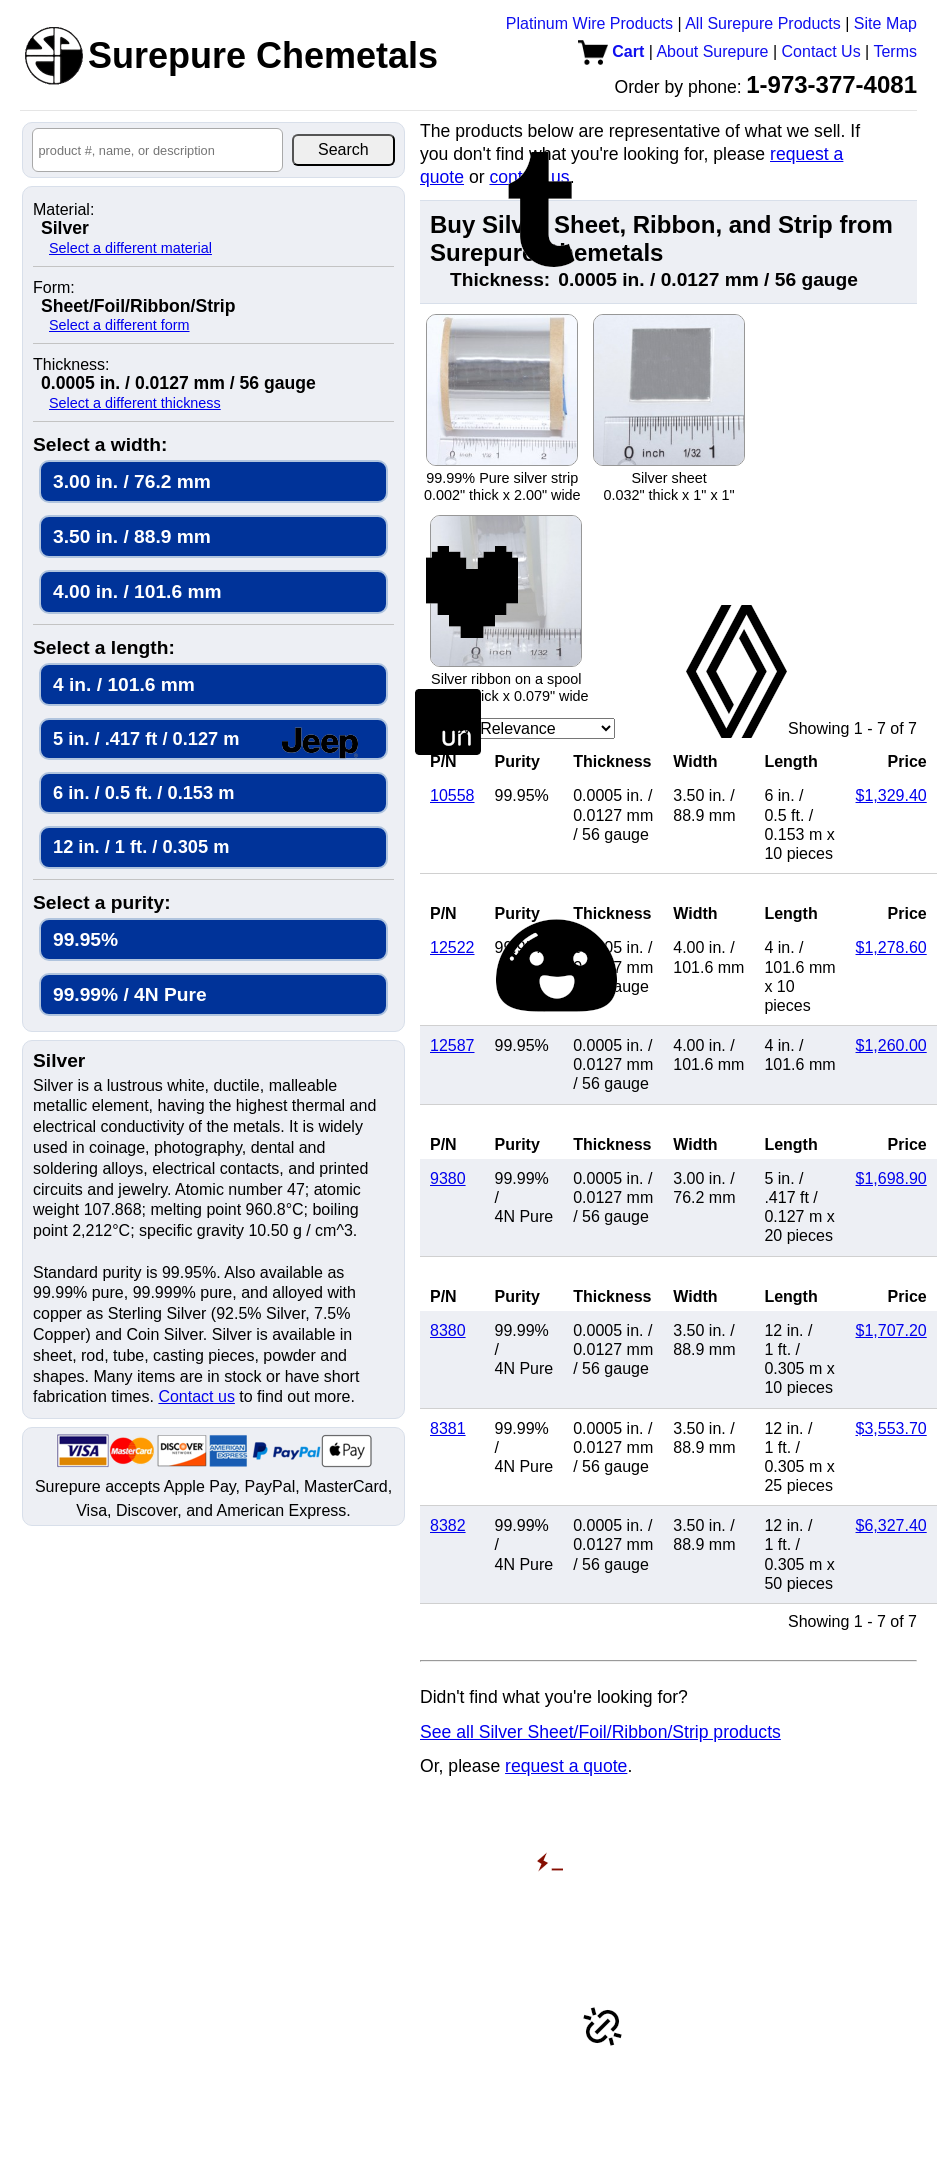 The width and height of the screenshot is (937, 2179). Describe the element at coordinates (448, 722) in the screenshot. I see `unjs javascript tools logo` at that location.